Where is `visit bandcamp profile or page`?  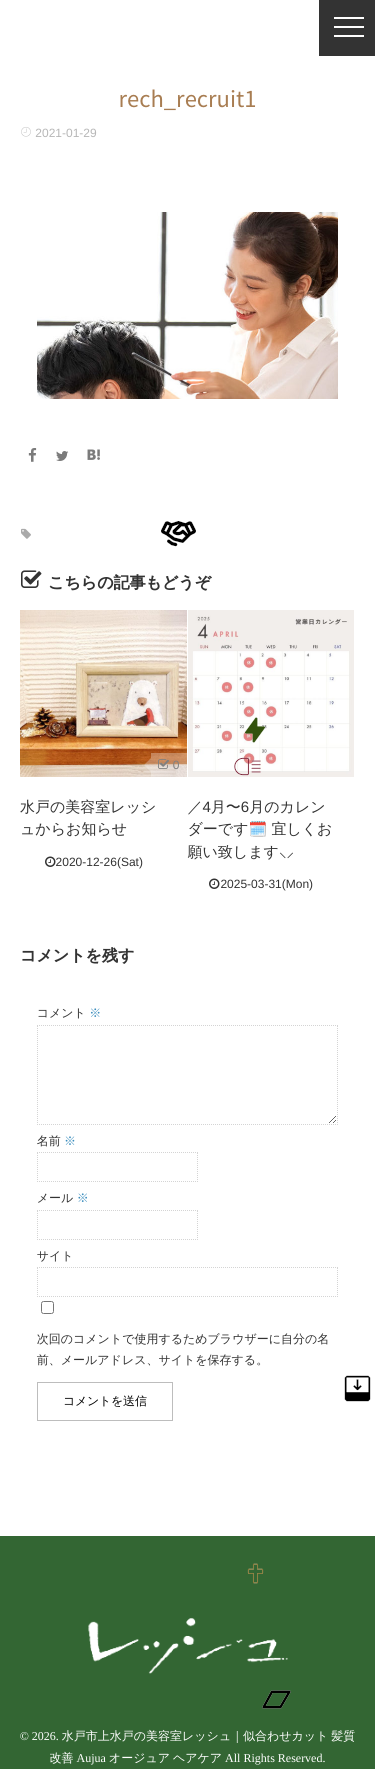
visit bandcamp profile or page is located at coordinates (276, 1699).